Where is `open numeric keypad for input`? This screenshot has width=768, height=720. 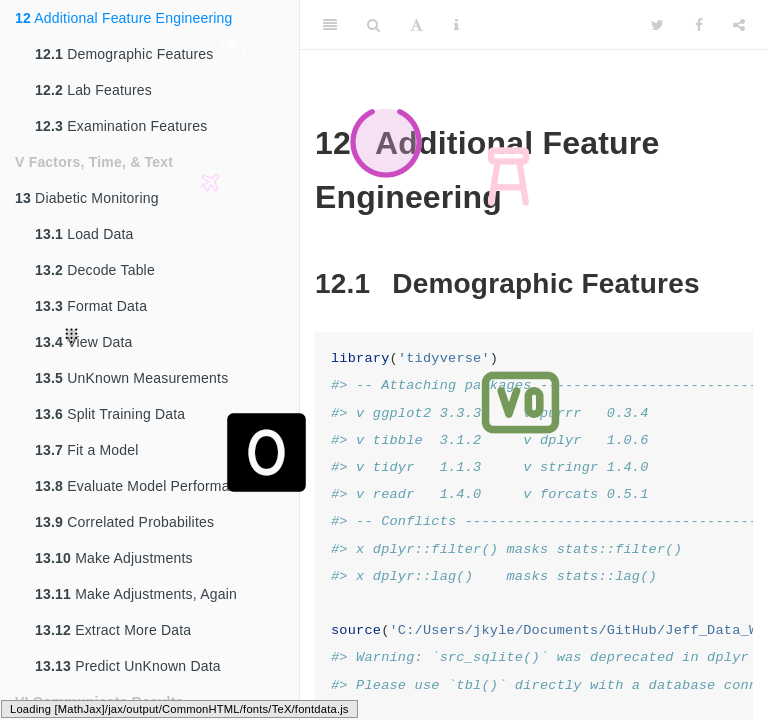 open numeric keypad for input is located at coordinates (71, 335).